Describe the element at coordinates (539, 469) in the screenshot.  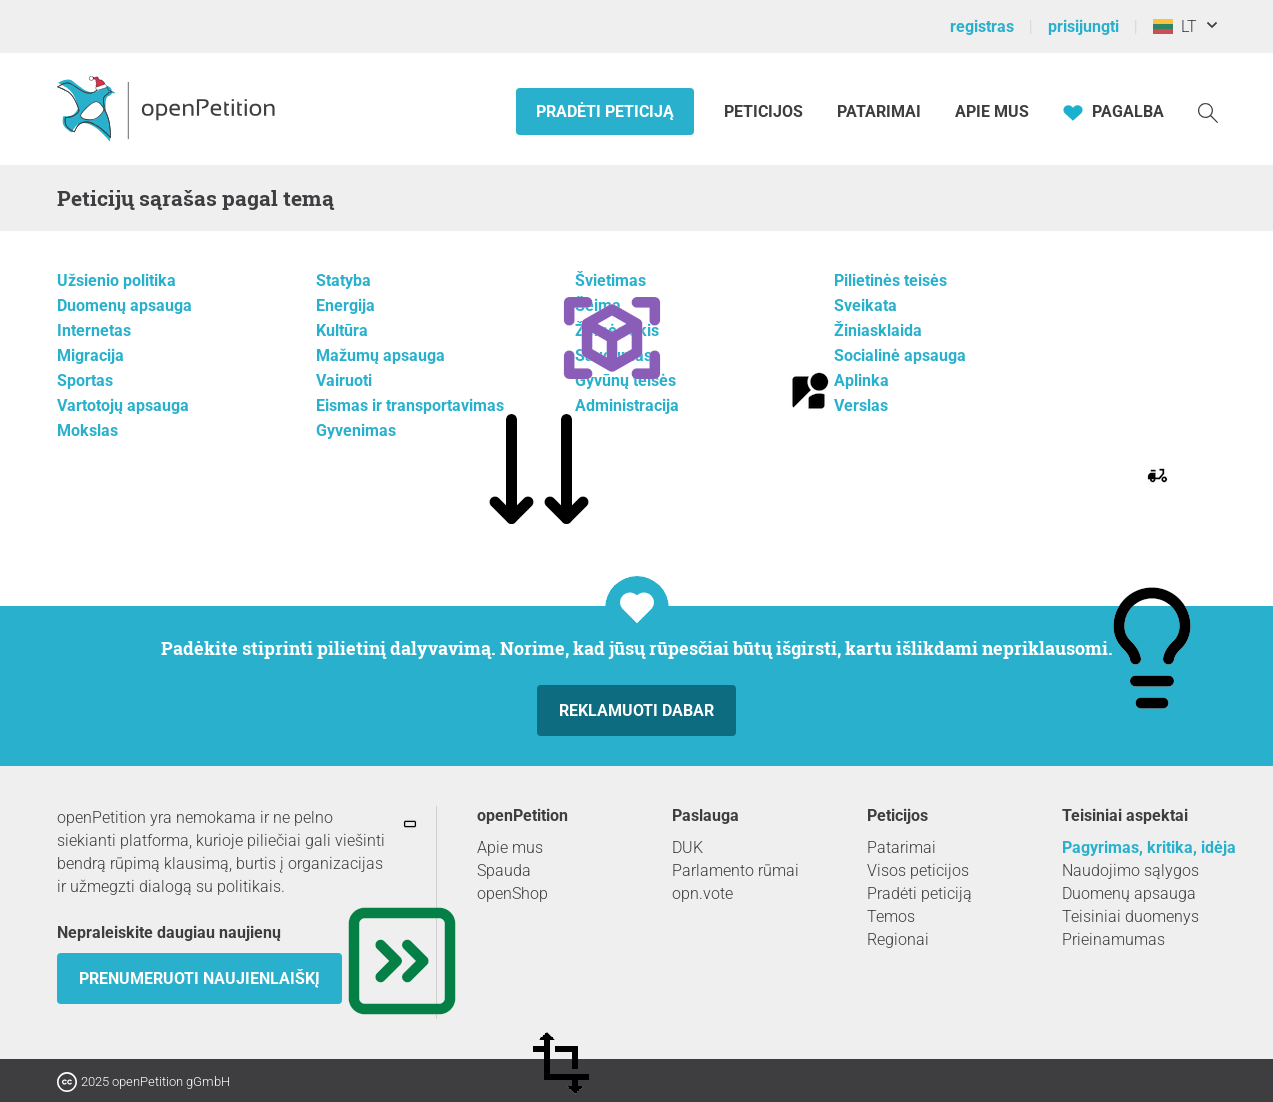
I see `download multiple items` at that location.